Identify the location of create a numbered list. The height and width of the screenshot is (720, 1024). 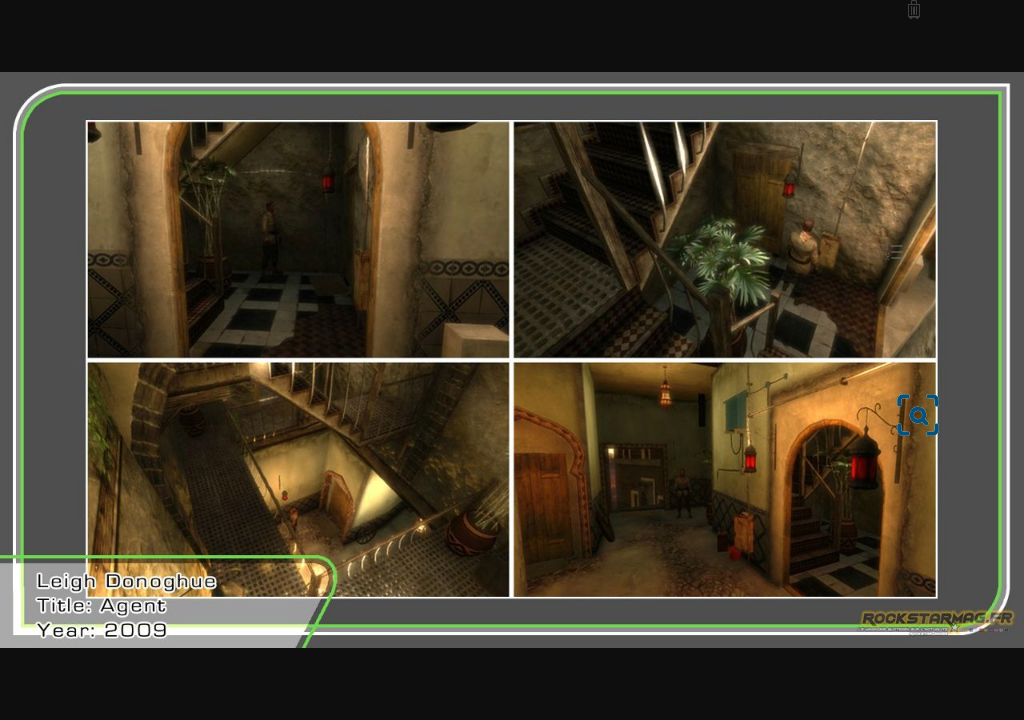
(894, 252).